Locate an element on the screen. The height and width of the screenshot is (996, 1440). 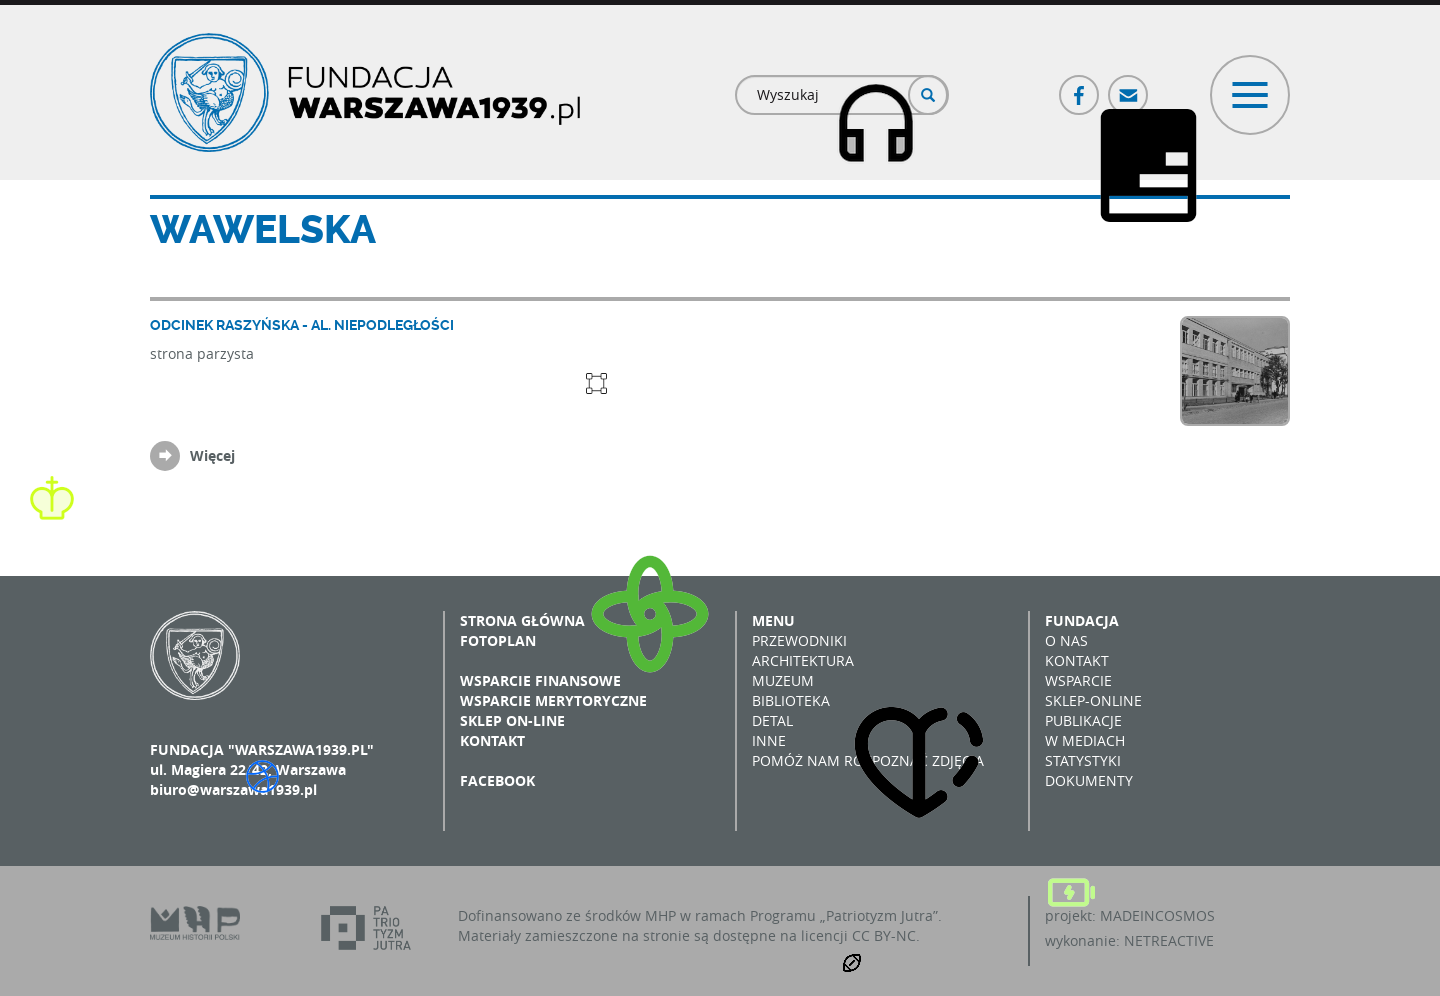
indicates premium or royal status is located at coordinates (52, 501).